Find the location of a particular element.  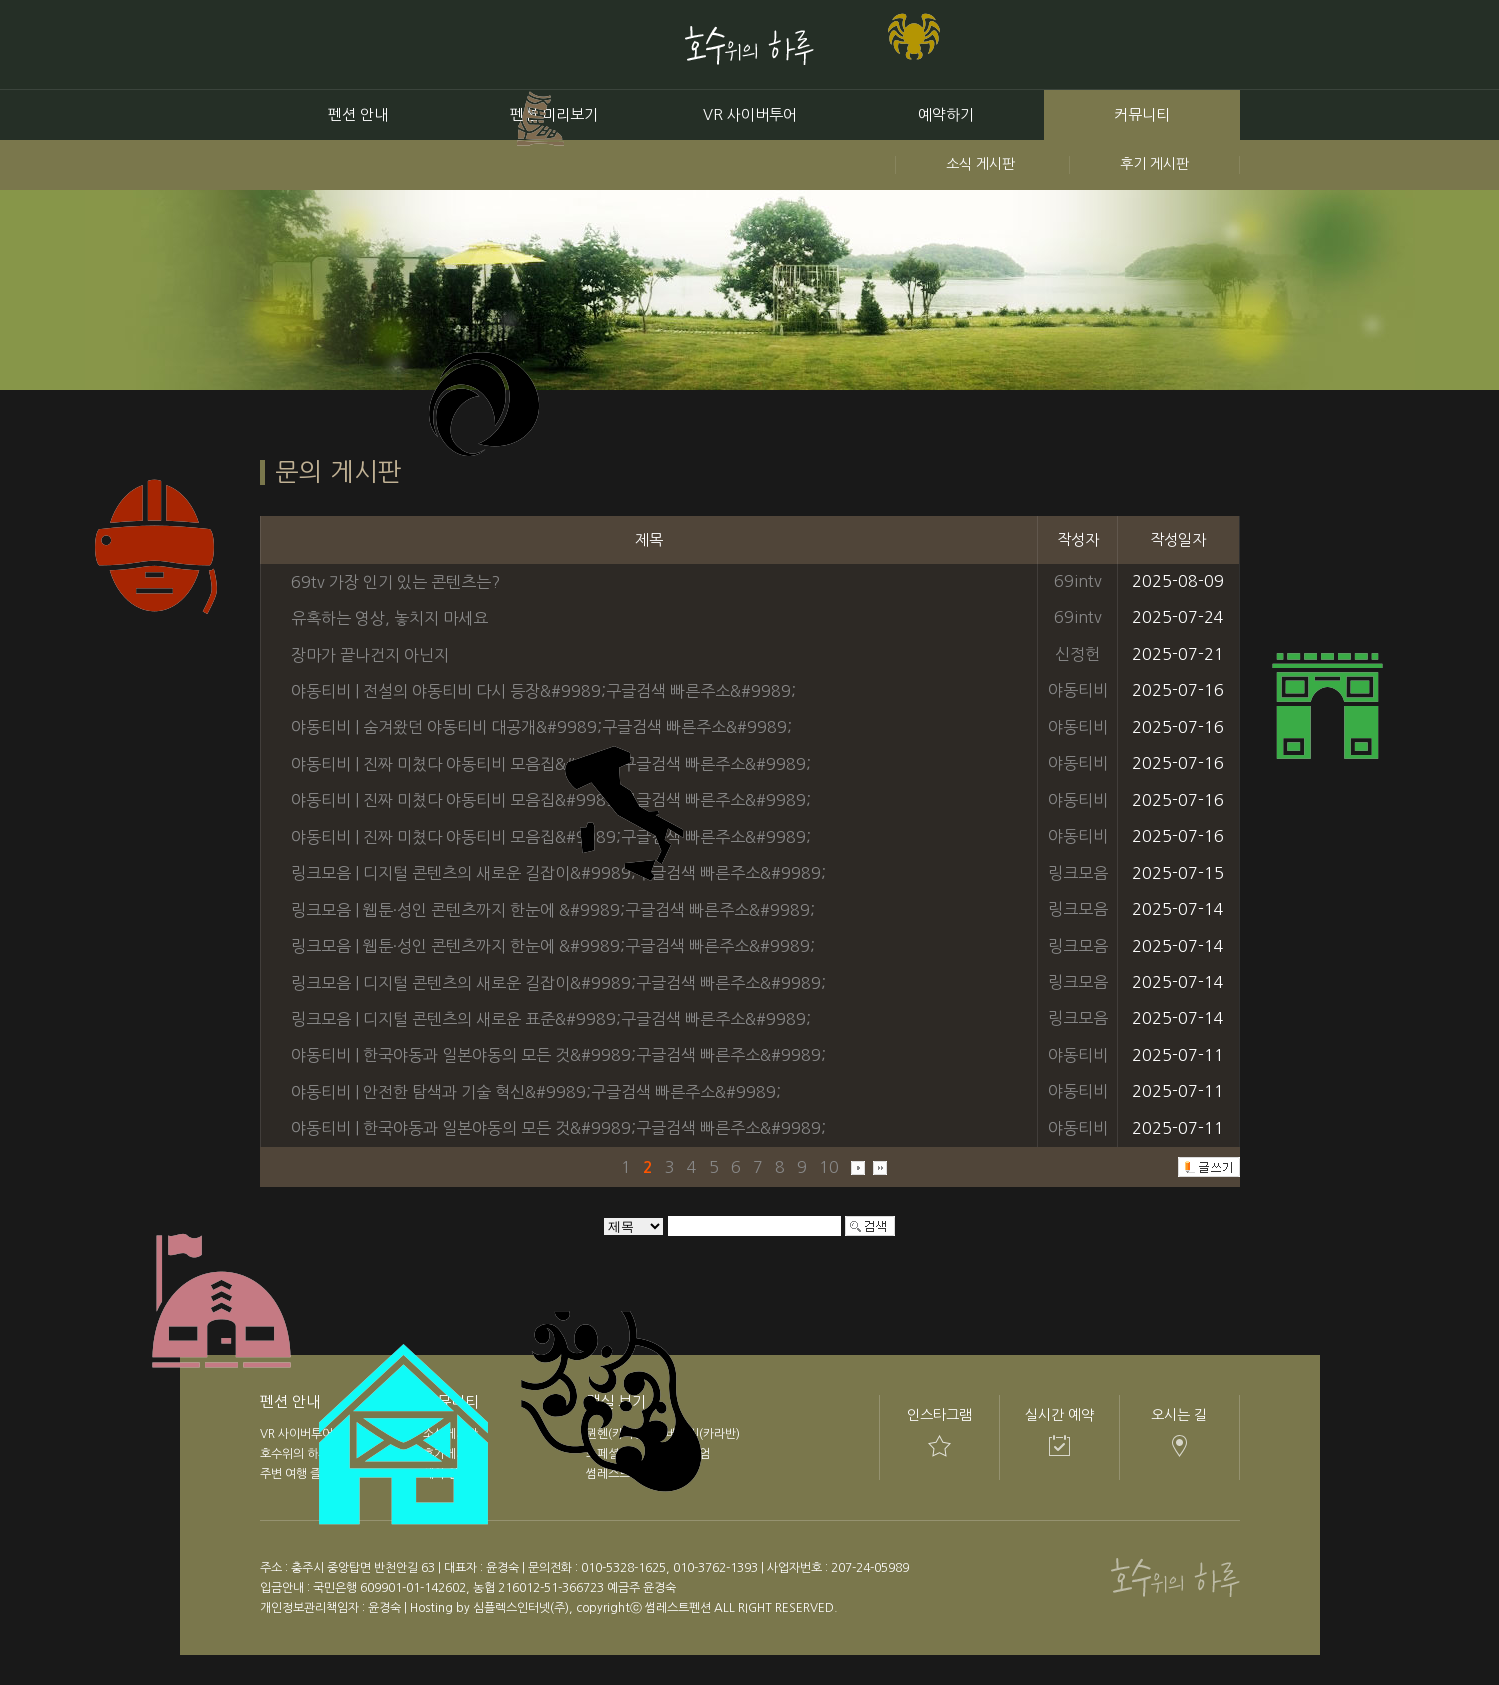

indicates cloud sync or data synchronization in progress is located at coordinates (484, 404).